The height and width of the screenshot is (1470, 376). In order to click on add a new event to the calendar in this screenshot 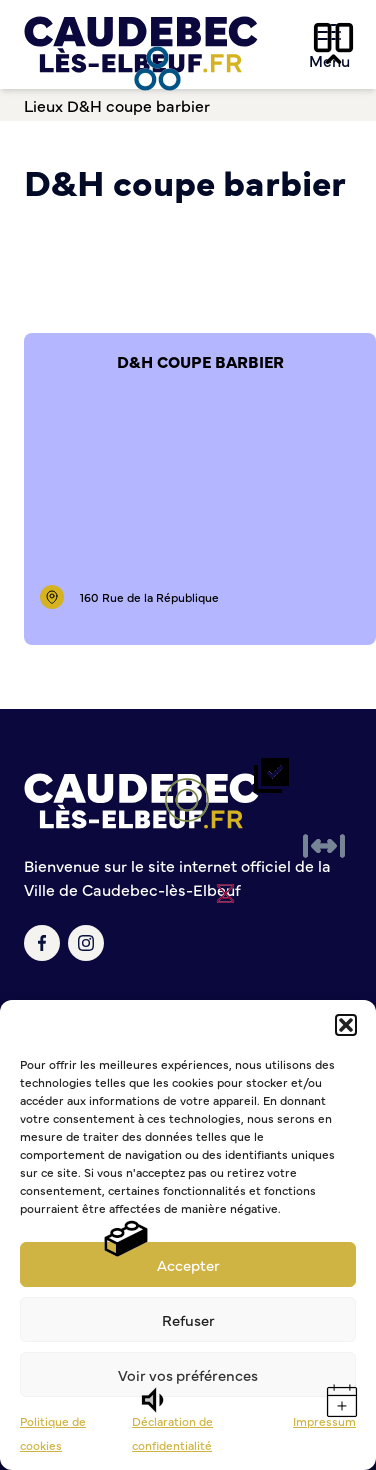, I will do `click(342, 1402)`.